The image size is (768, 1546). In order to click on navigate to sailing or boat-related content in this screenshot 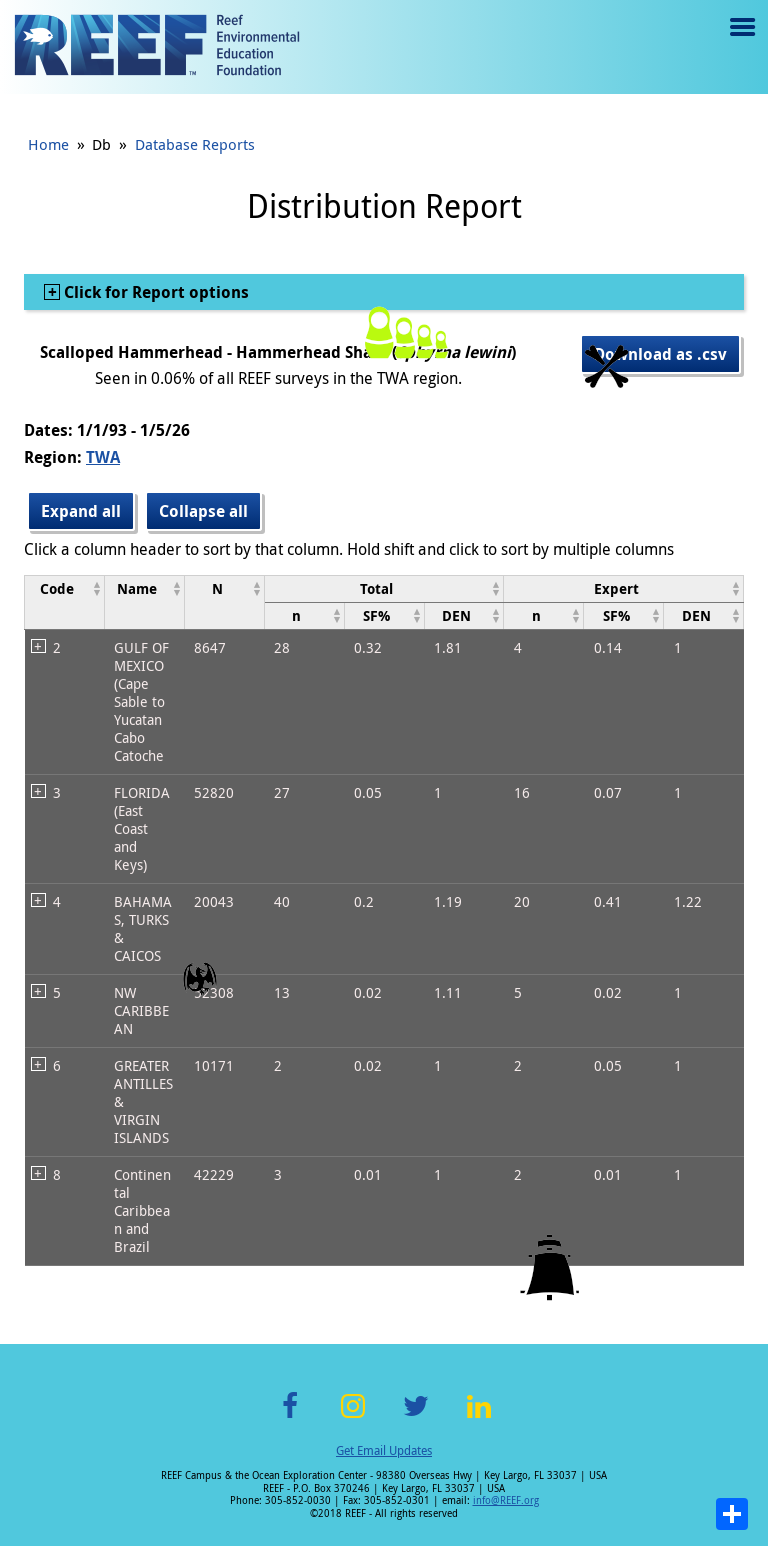, I will do `click(549, 1267)`.